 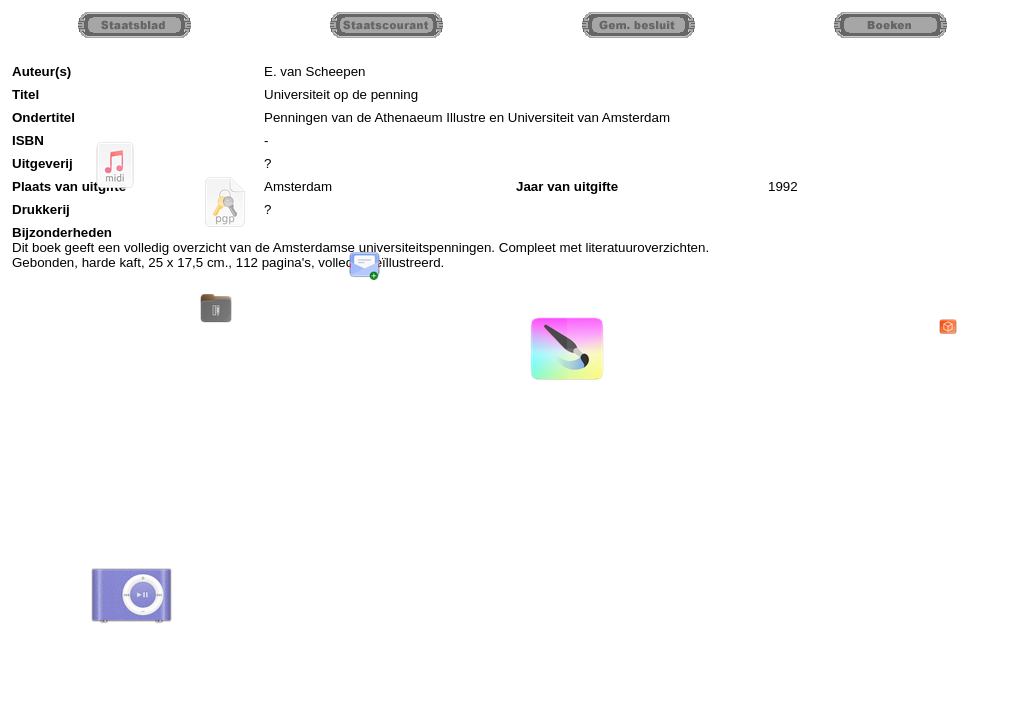 I want to click on a PGP encryption key file, so click(x=225, y=202).